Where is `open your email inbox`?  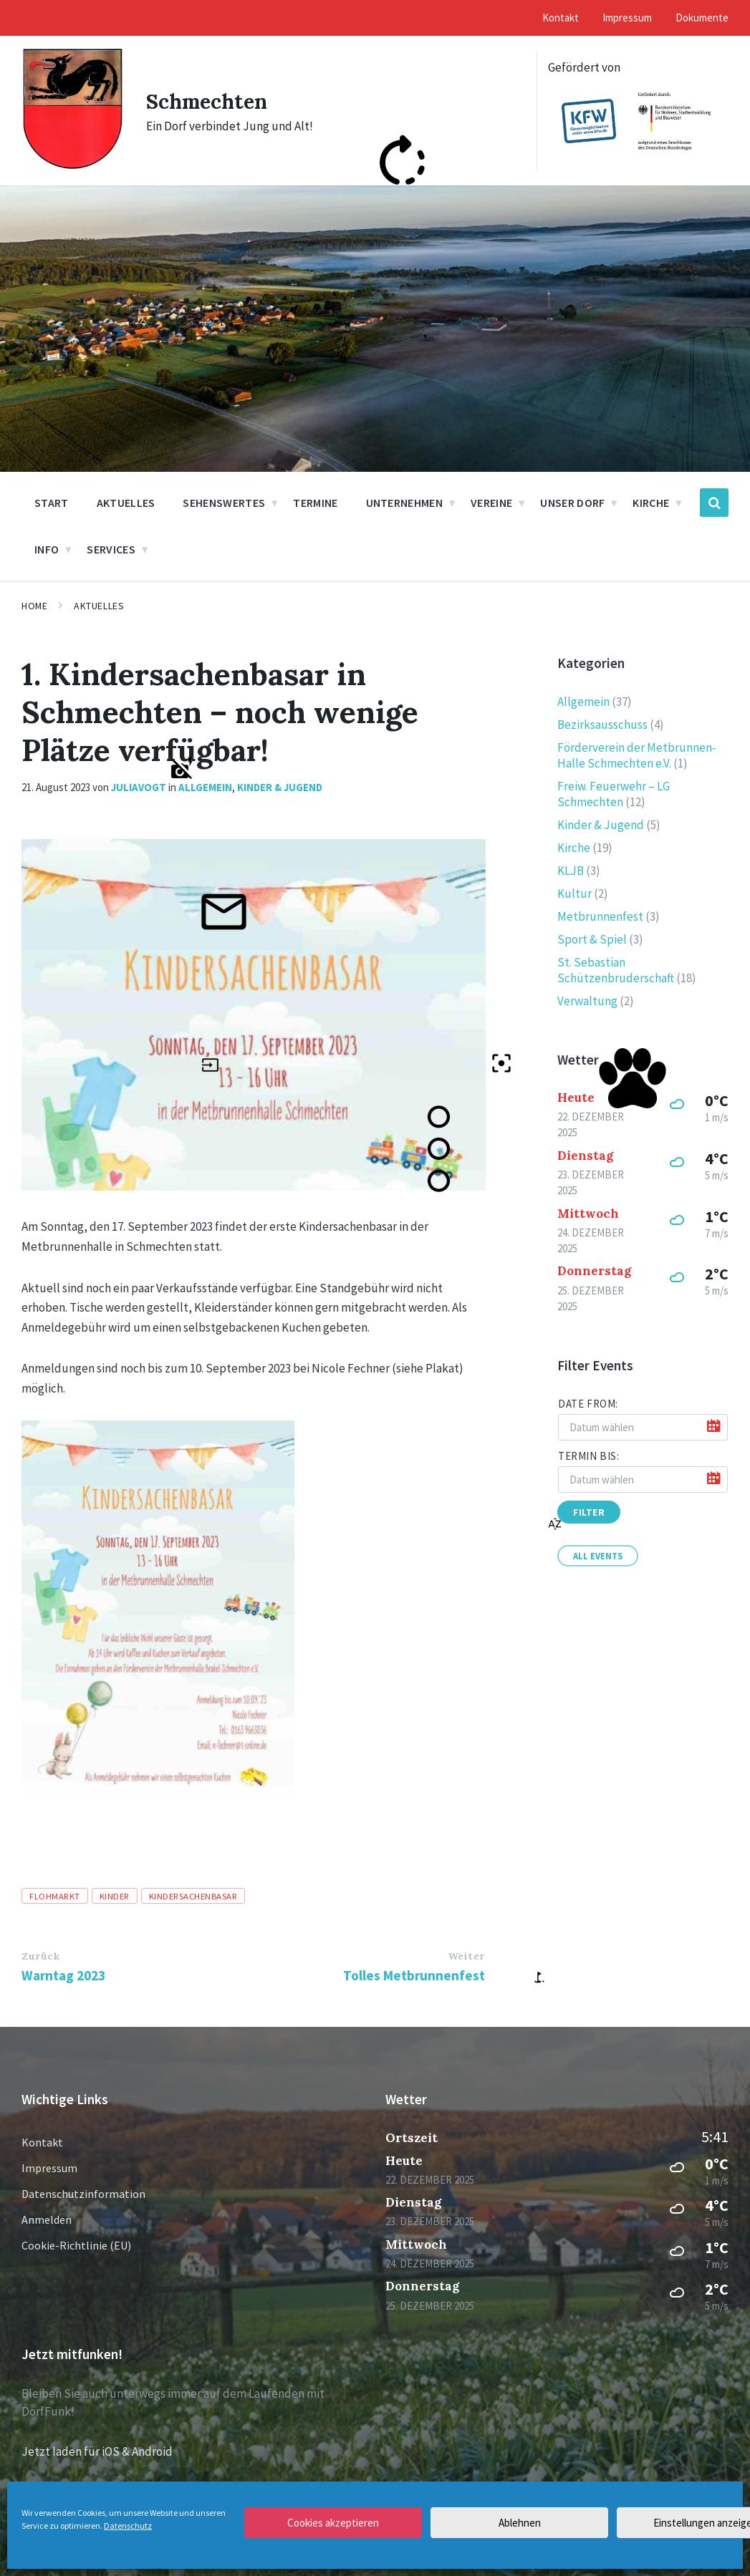
open your email inbox is located at coordinates (223, 911).